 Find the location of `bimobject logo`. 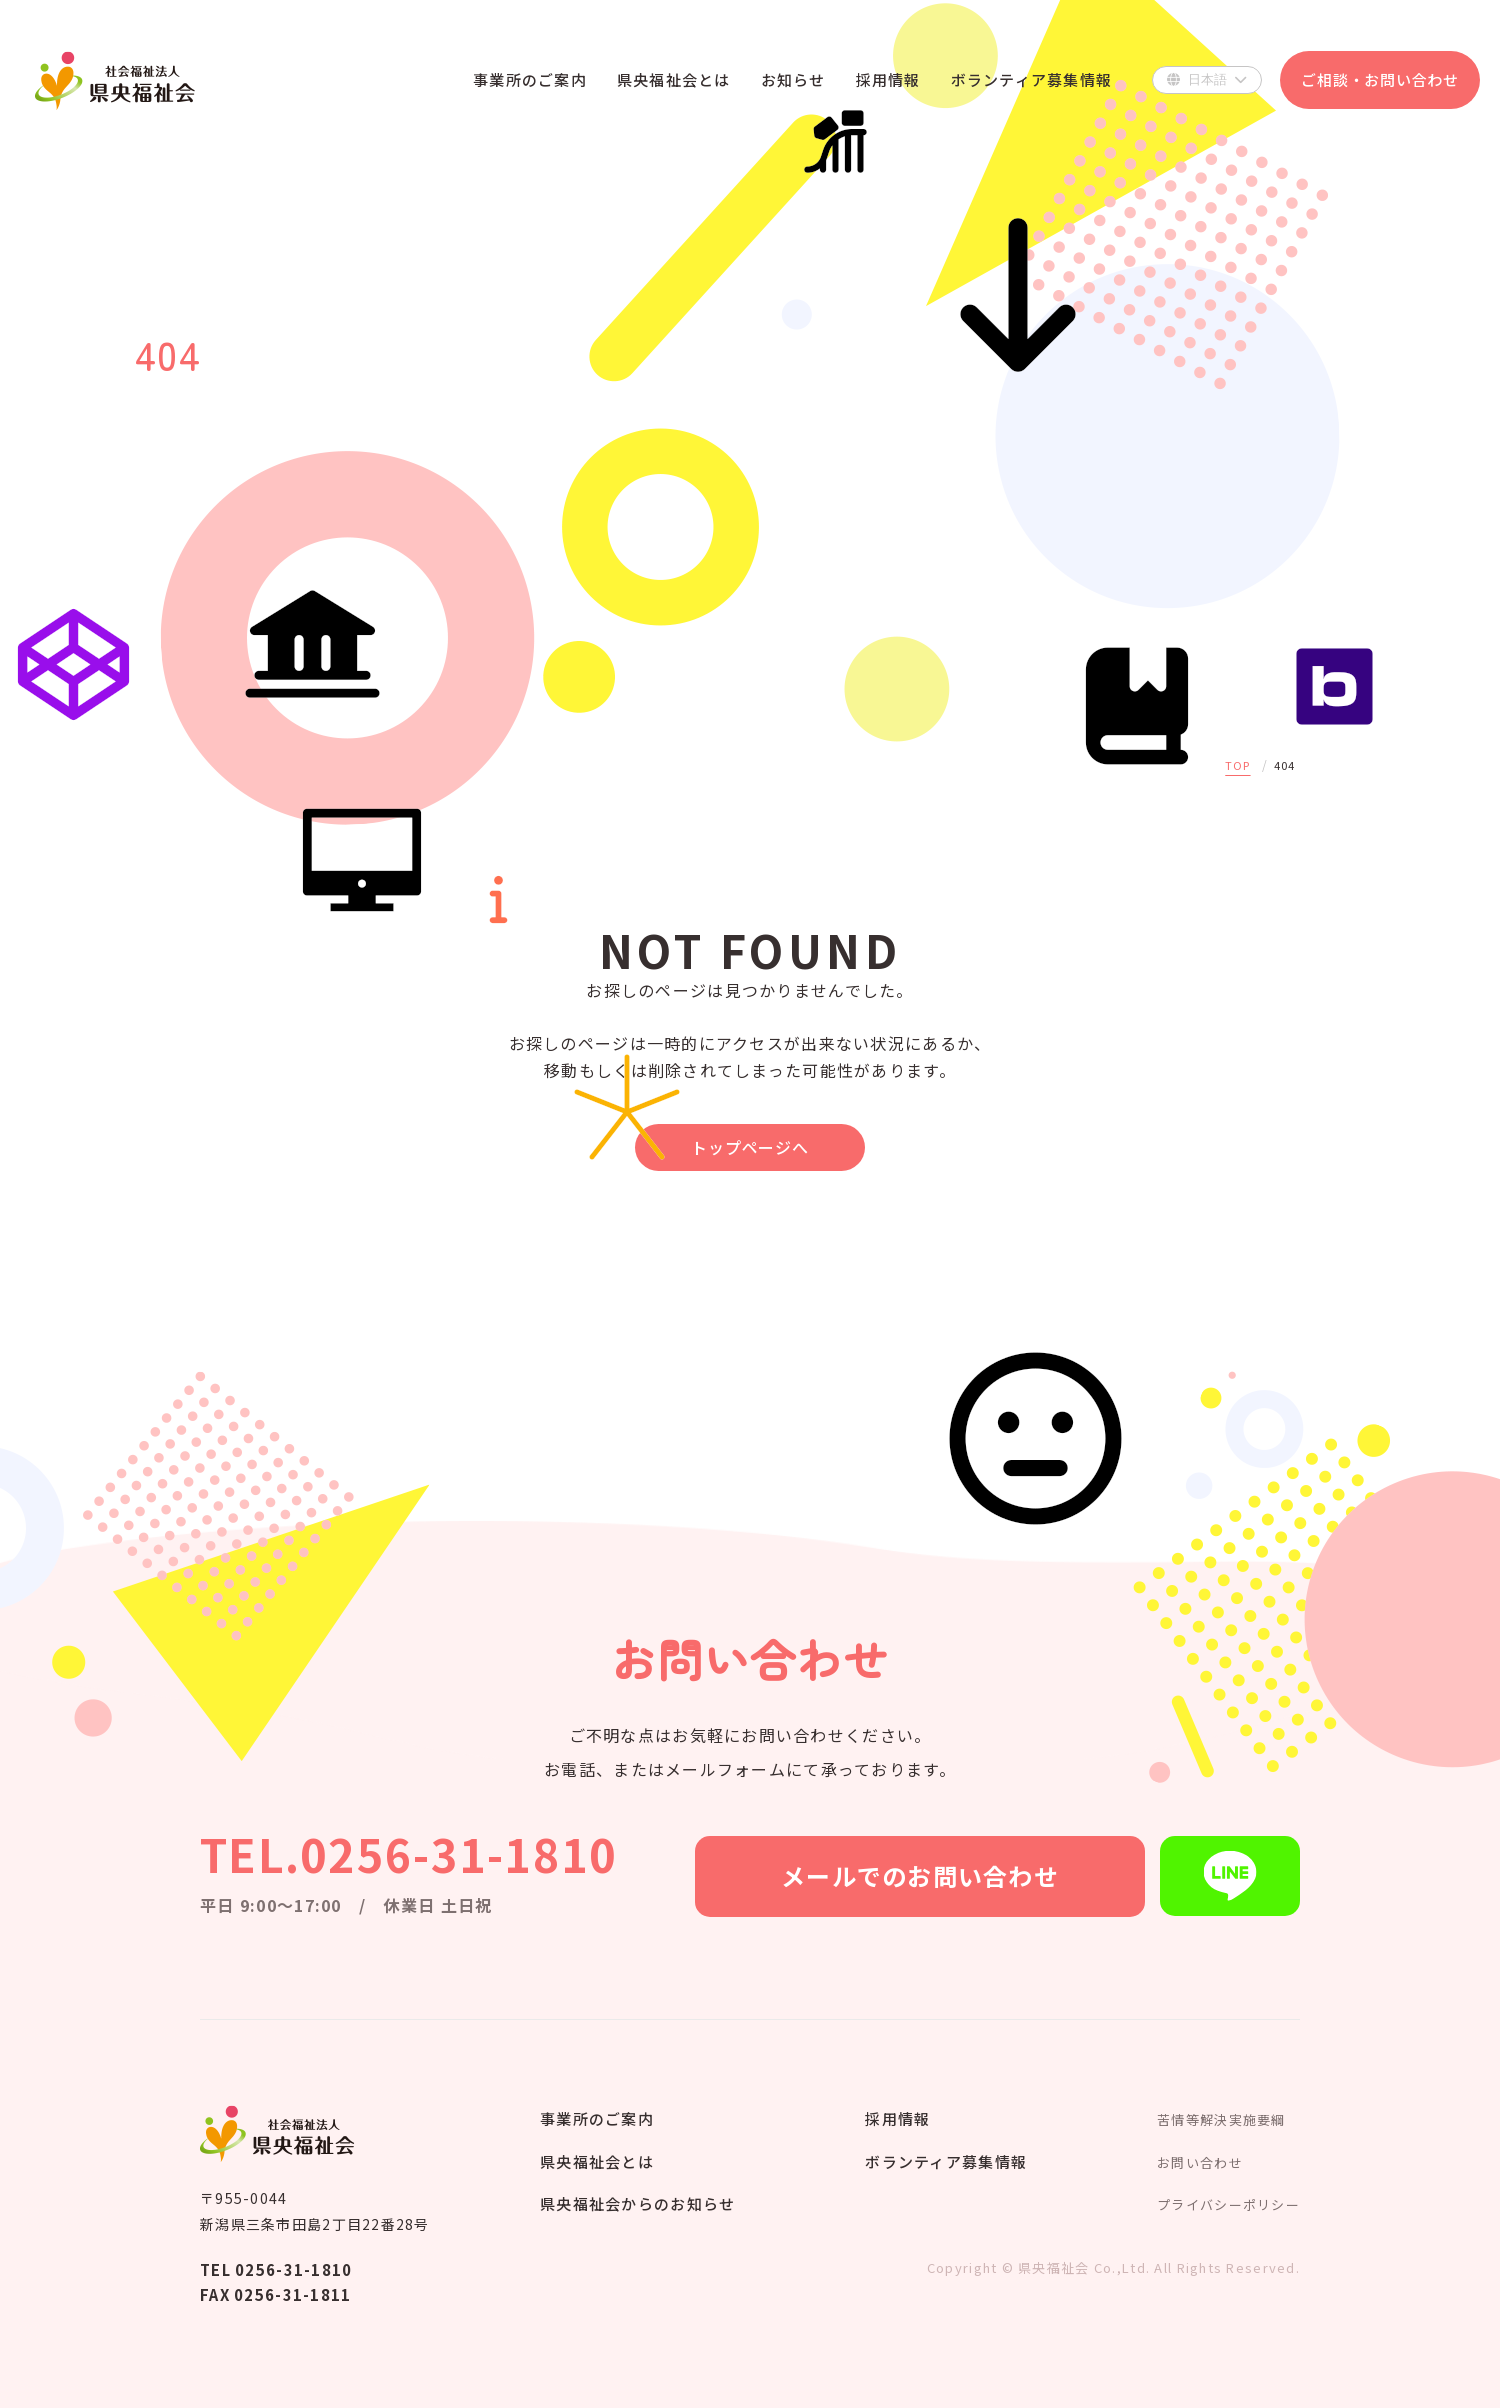

bimobject logo is located at coordinates (1334, 686).